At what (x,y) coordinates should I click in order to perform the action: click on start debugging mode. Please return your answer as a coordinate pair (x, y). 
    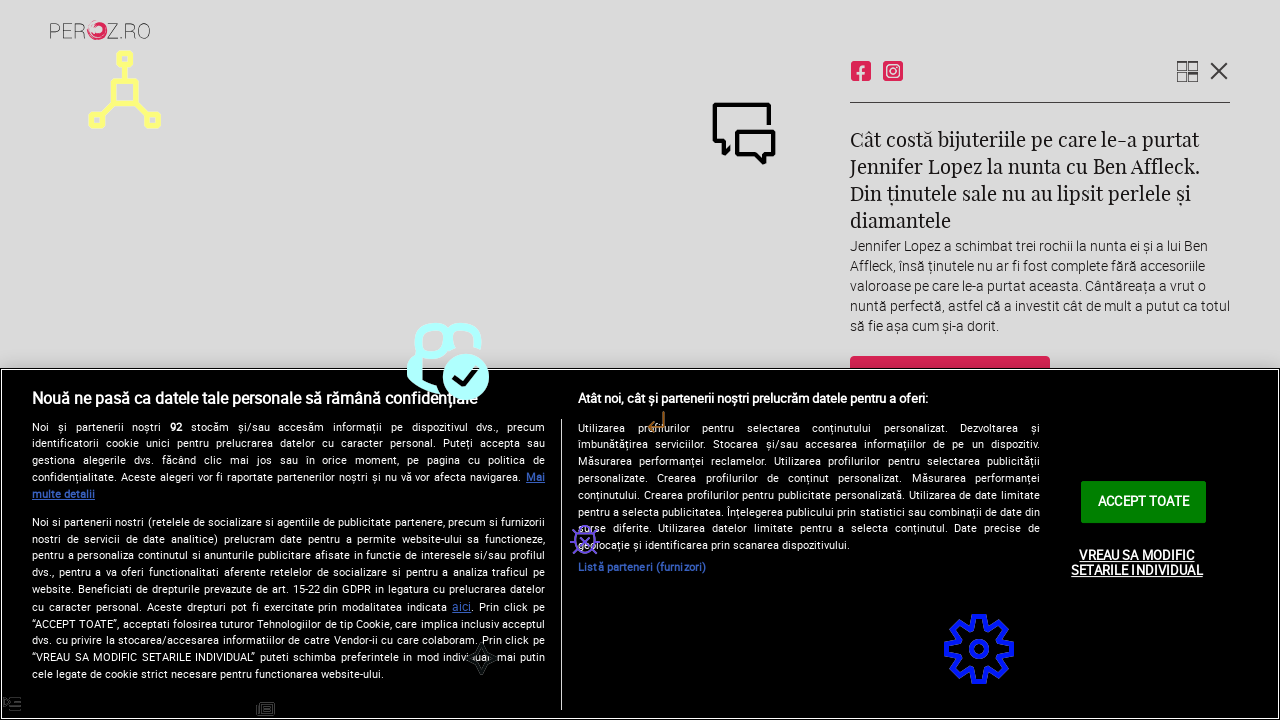
    Looking at the image, I should click on (585, 540).